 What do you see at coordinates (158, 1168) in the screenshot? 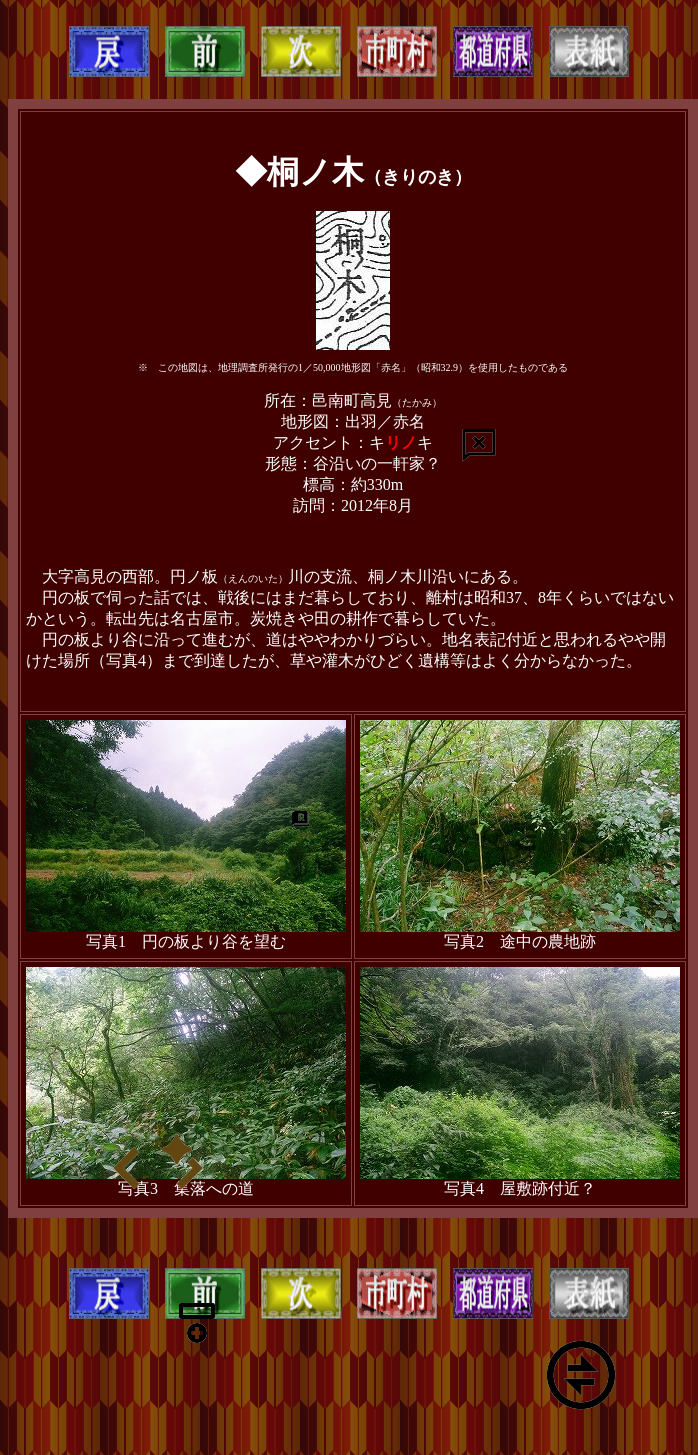
I see `access AI-powered code assistance` at bounding box center [158, 1168].